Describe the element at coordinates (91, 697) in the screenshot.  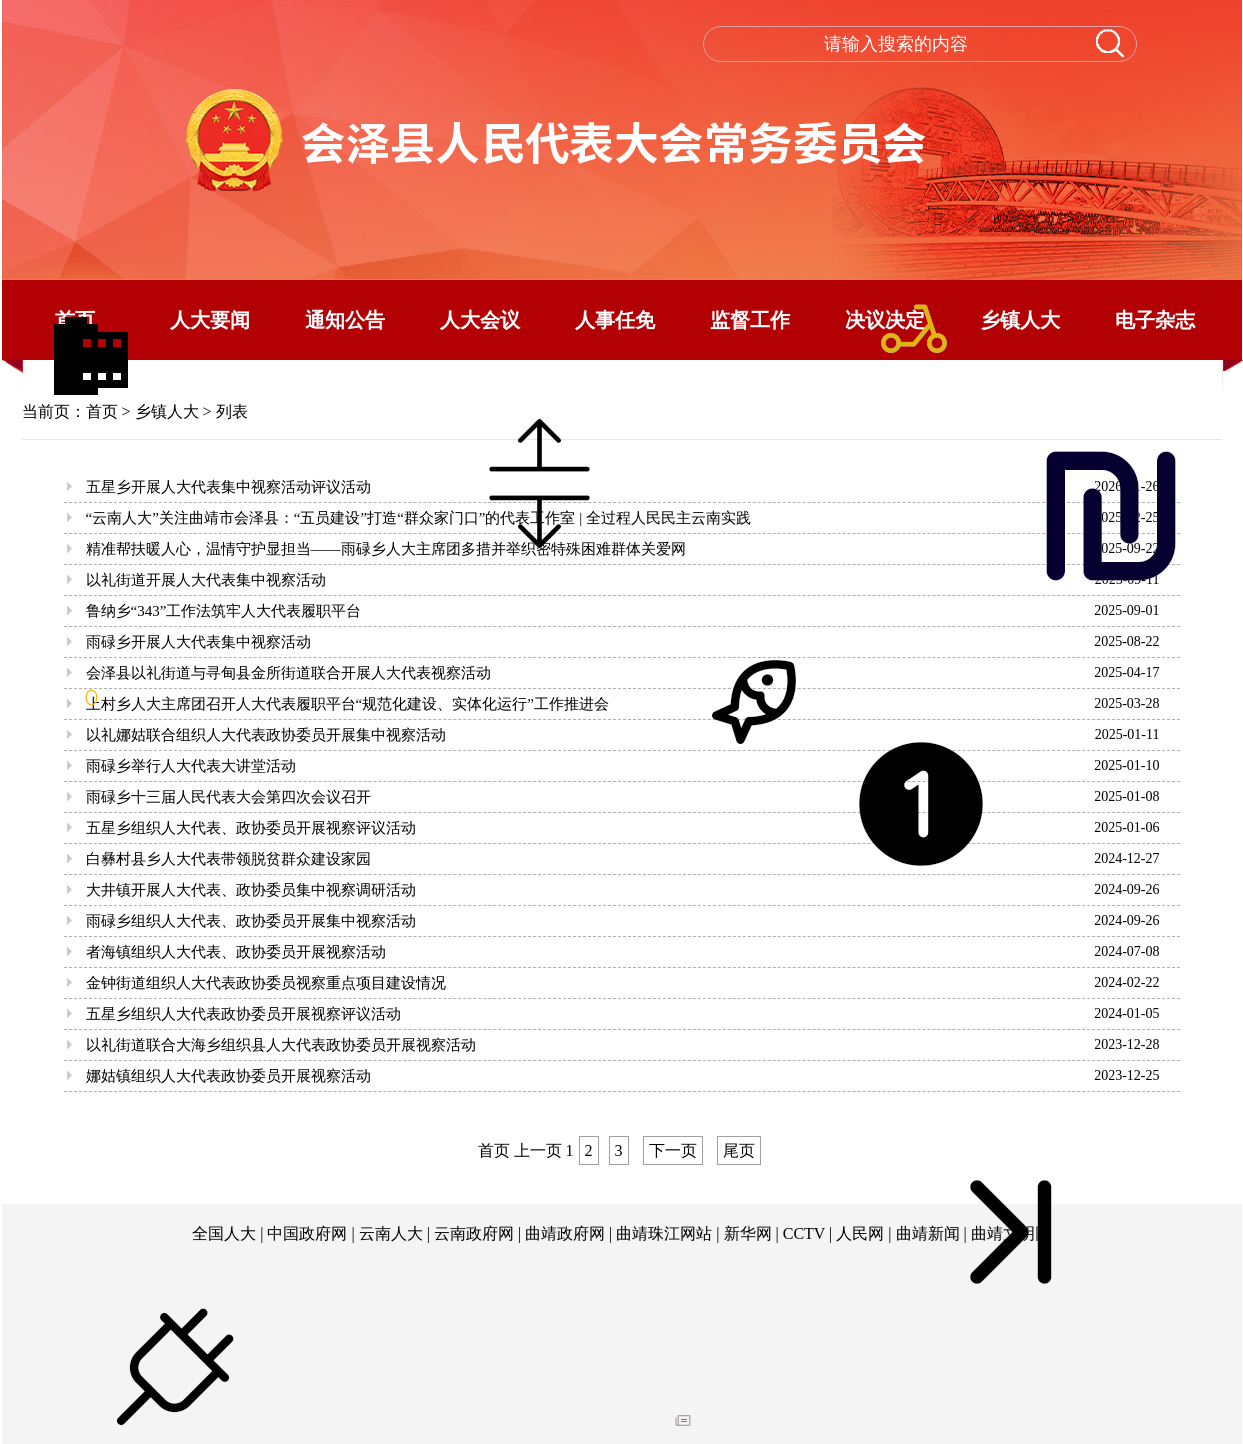
I see `indicates zero or no items` at that location.